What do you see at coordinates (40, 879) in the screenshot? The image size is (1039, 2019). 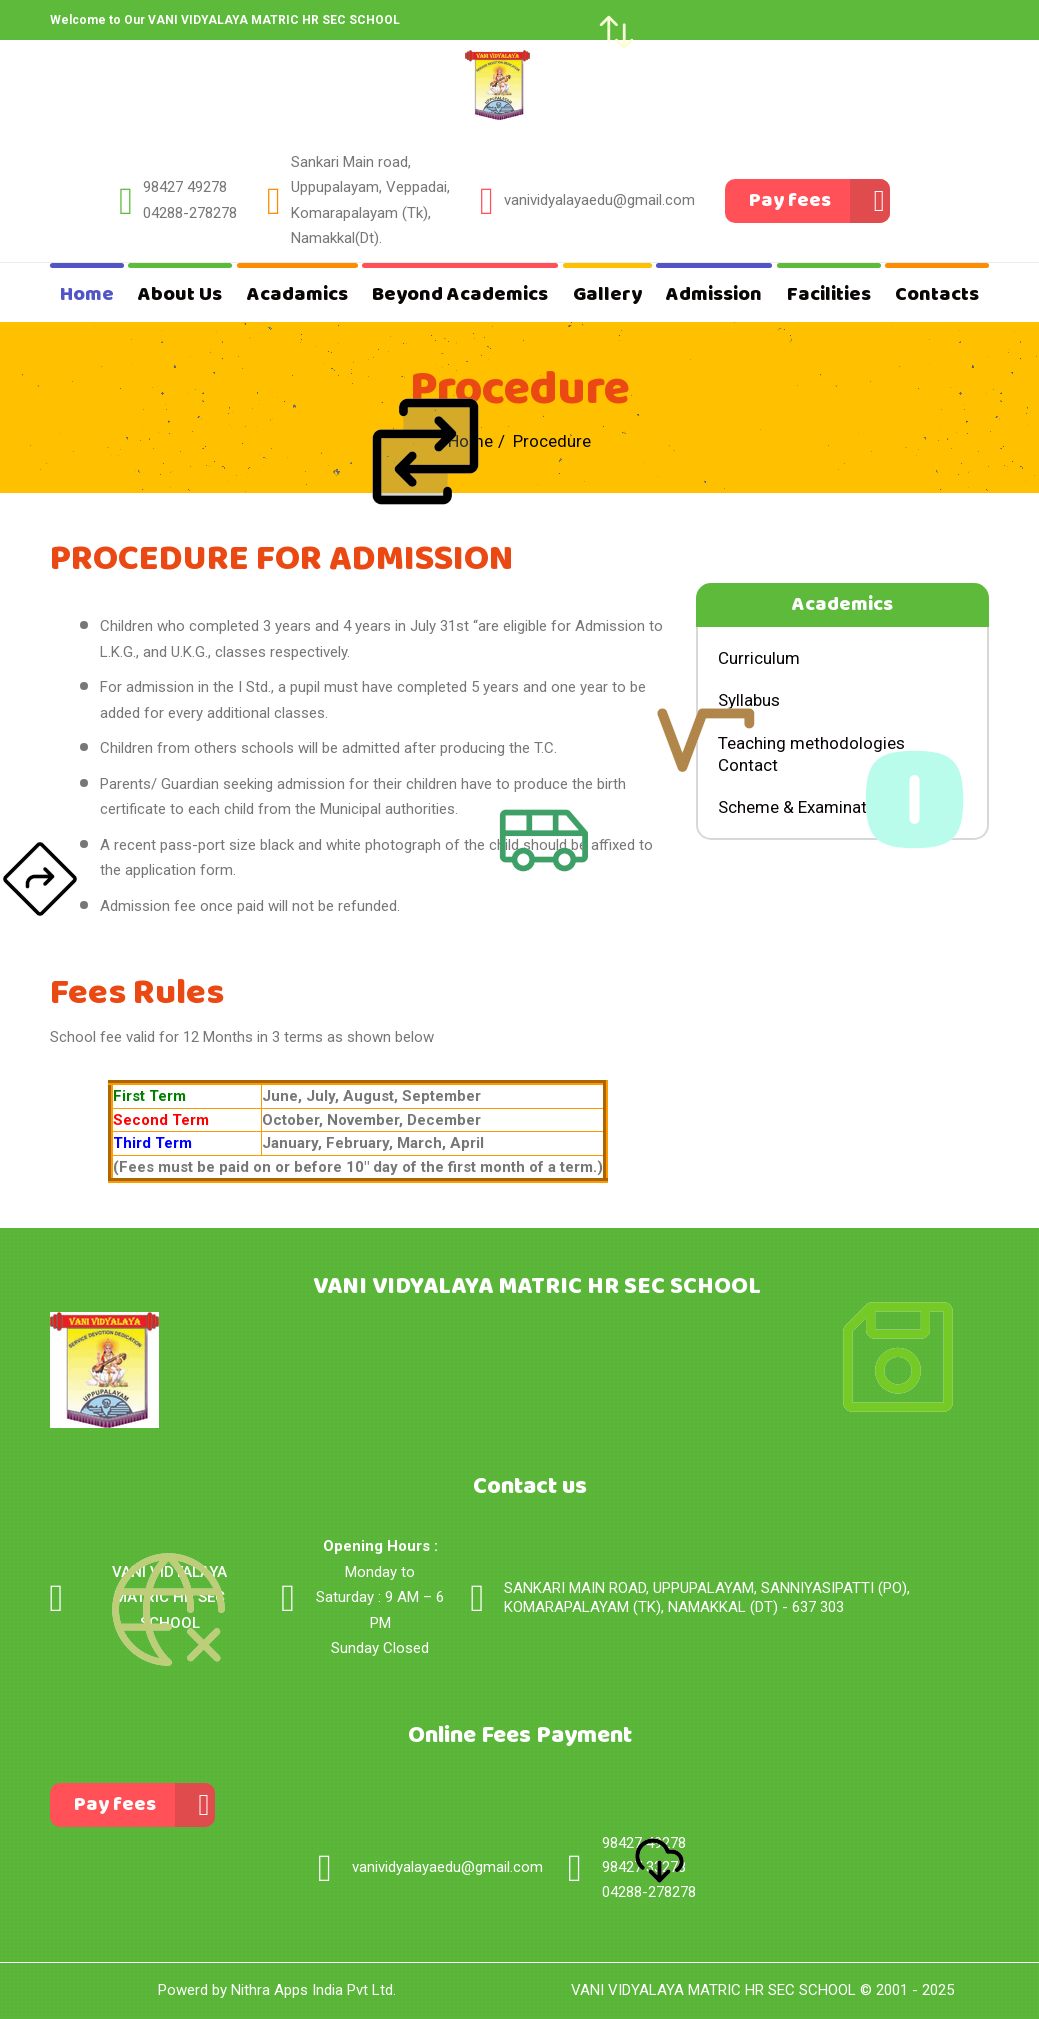 I see `indicates an upcoming turn or direction change` at bounding box center [40, 879].